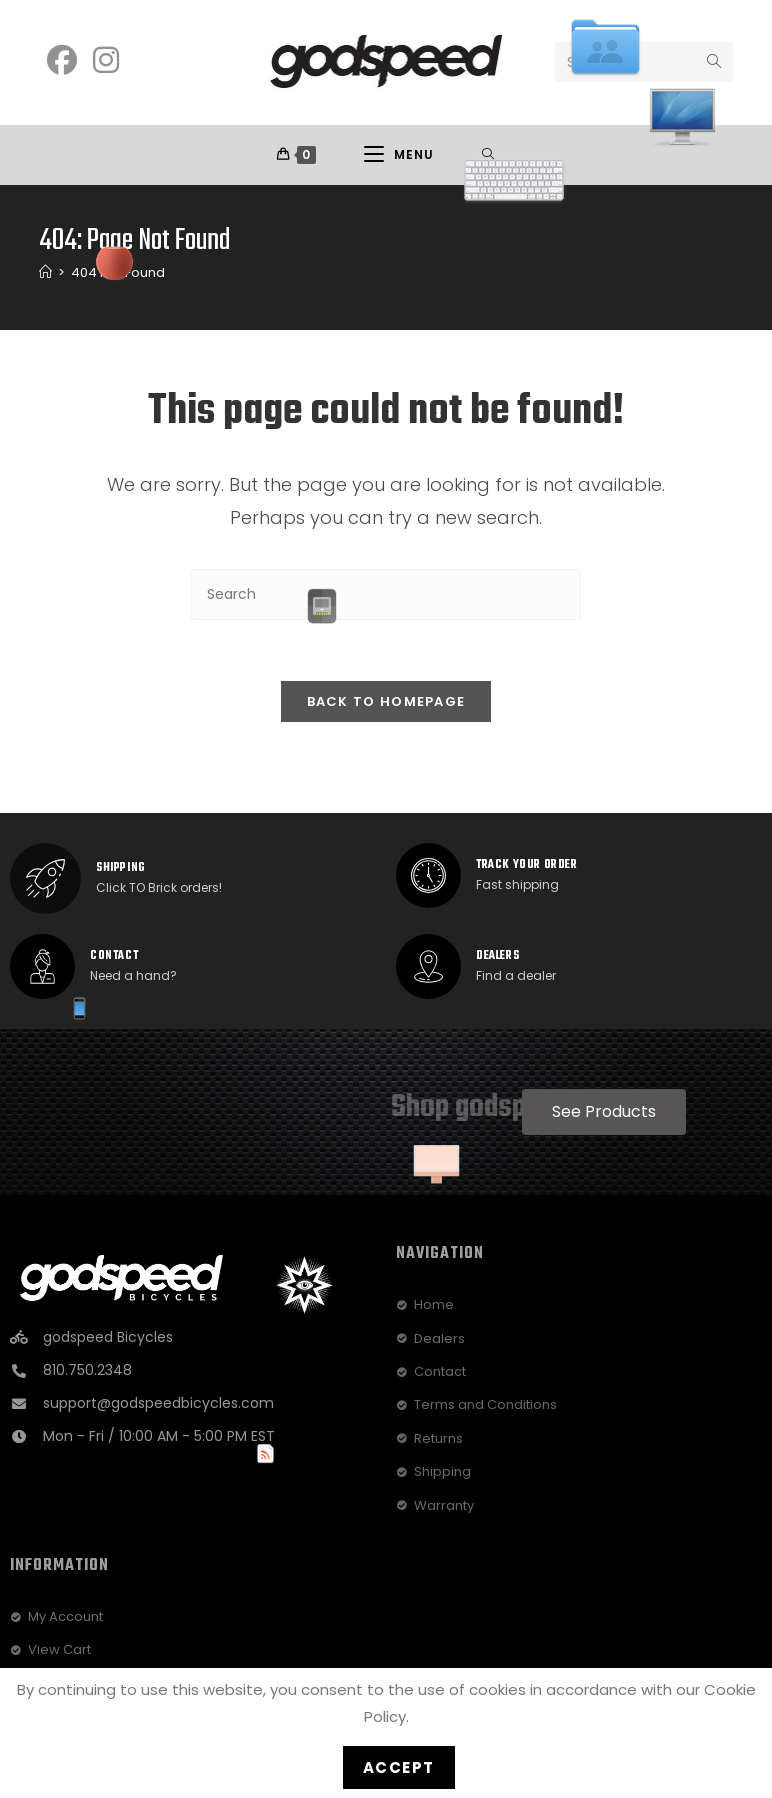  Describe the element at coordinates (114, 266) in the screenshot. I see `HomePod mini smart speaker in orange` at that location.